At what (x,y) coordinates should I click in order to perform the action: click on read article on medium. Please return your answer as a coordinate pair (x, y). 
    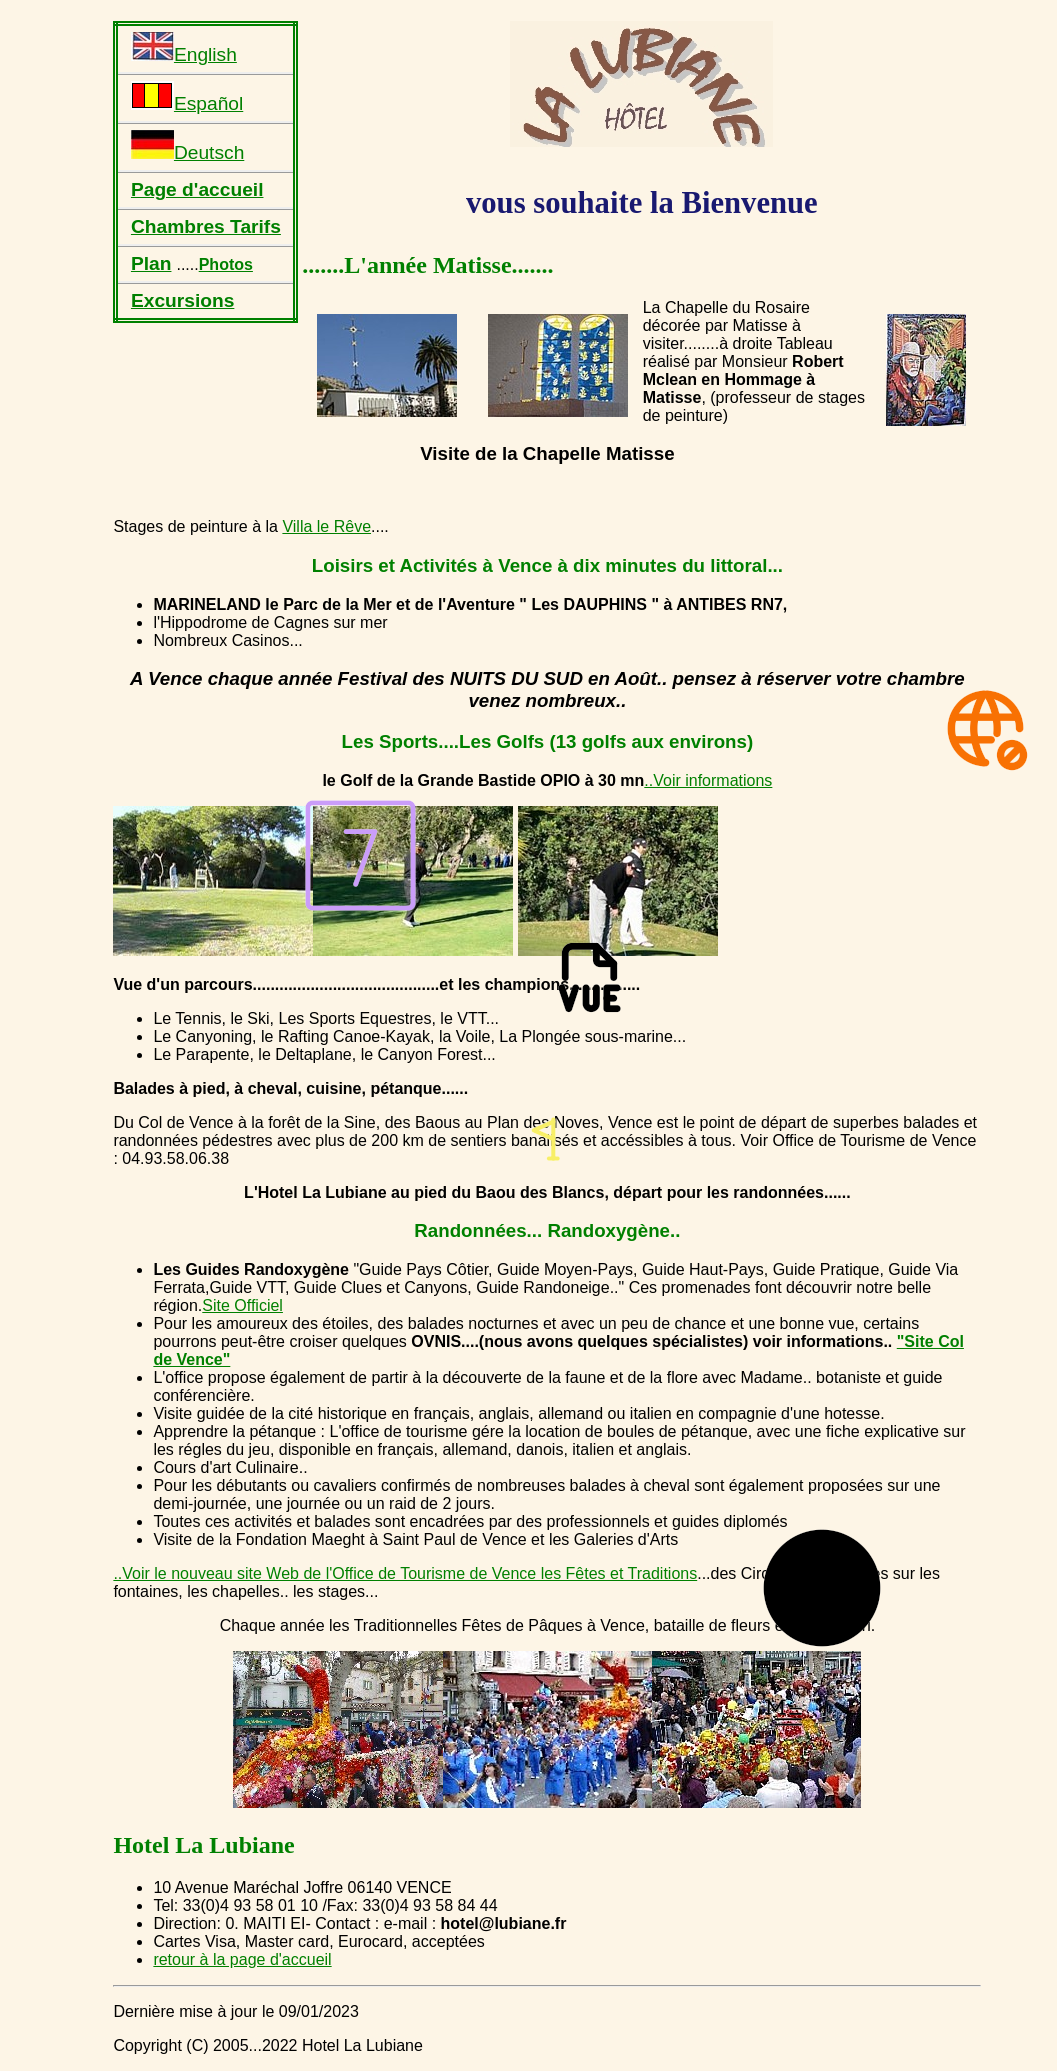
    Looking at the image, I should click on (783, 1712).